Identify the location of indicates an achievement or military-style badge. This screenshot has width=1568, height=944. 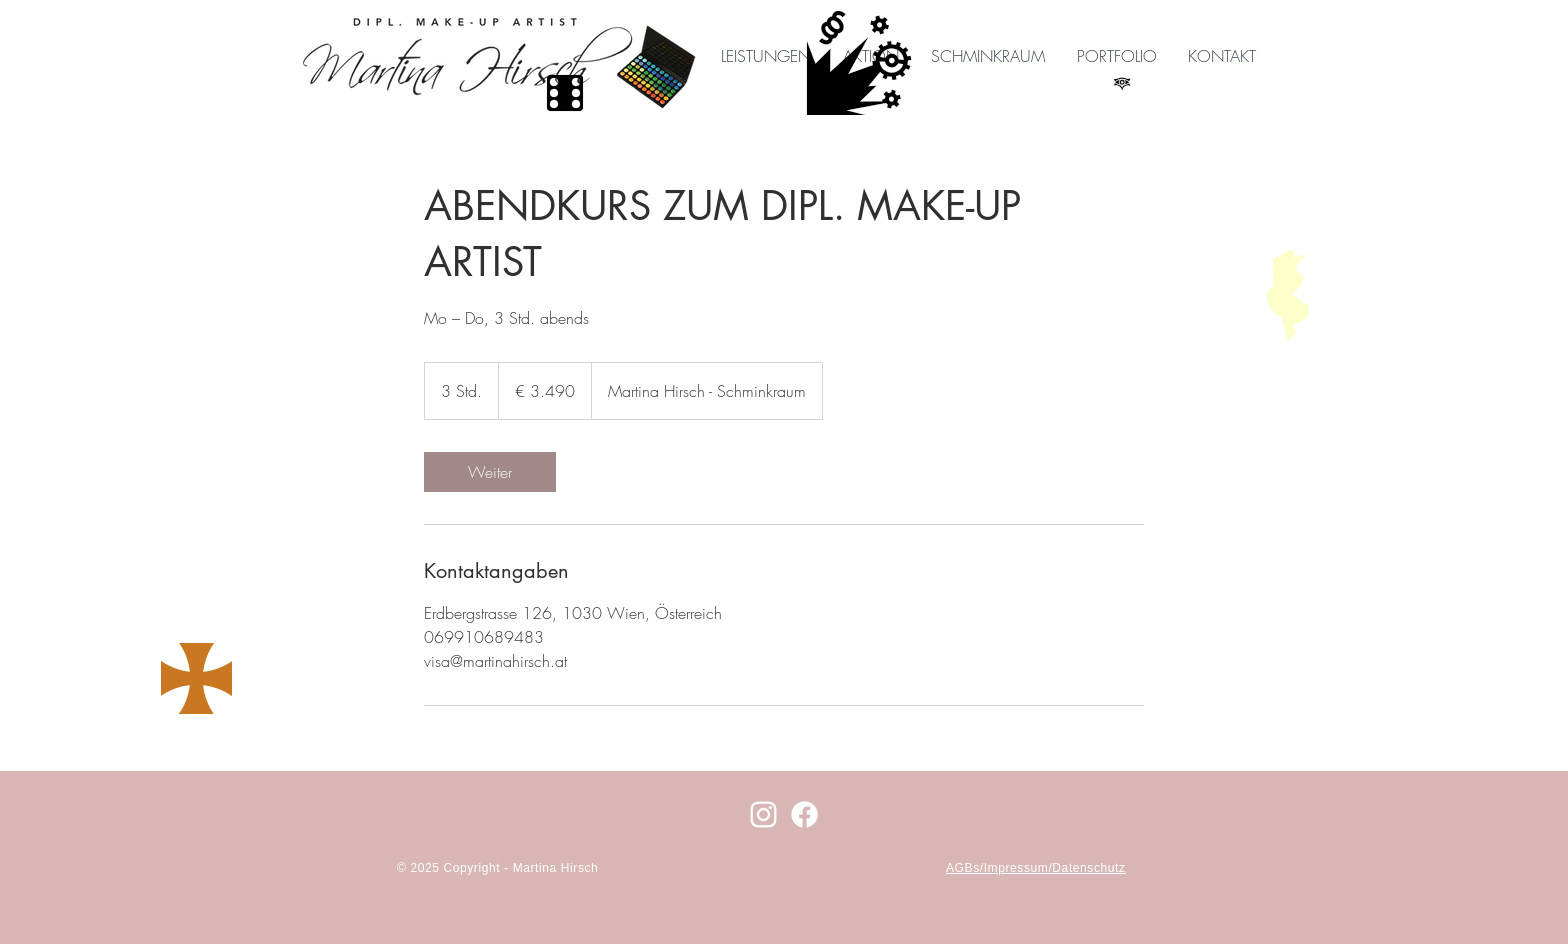
(196, 678).